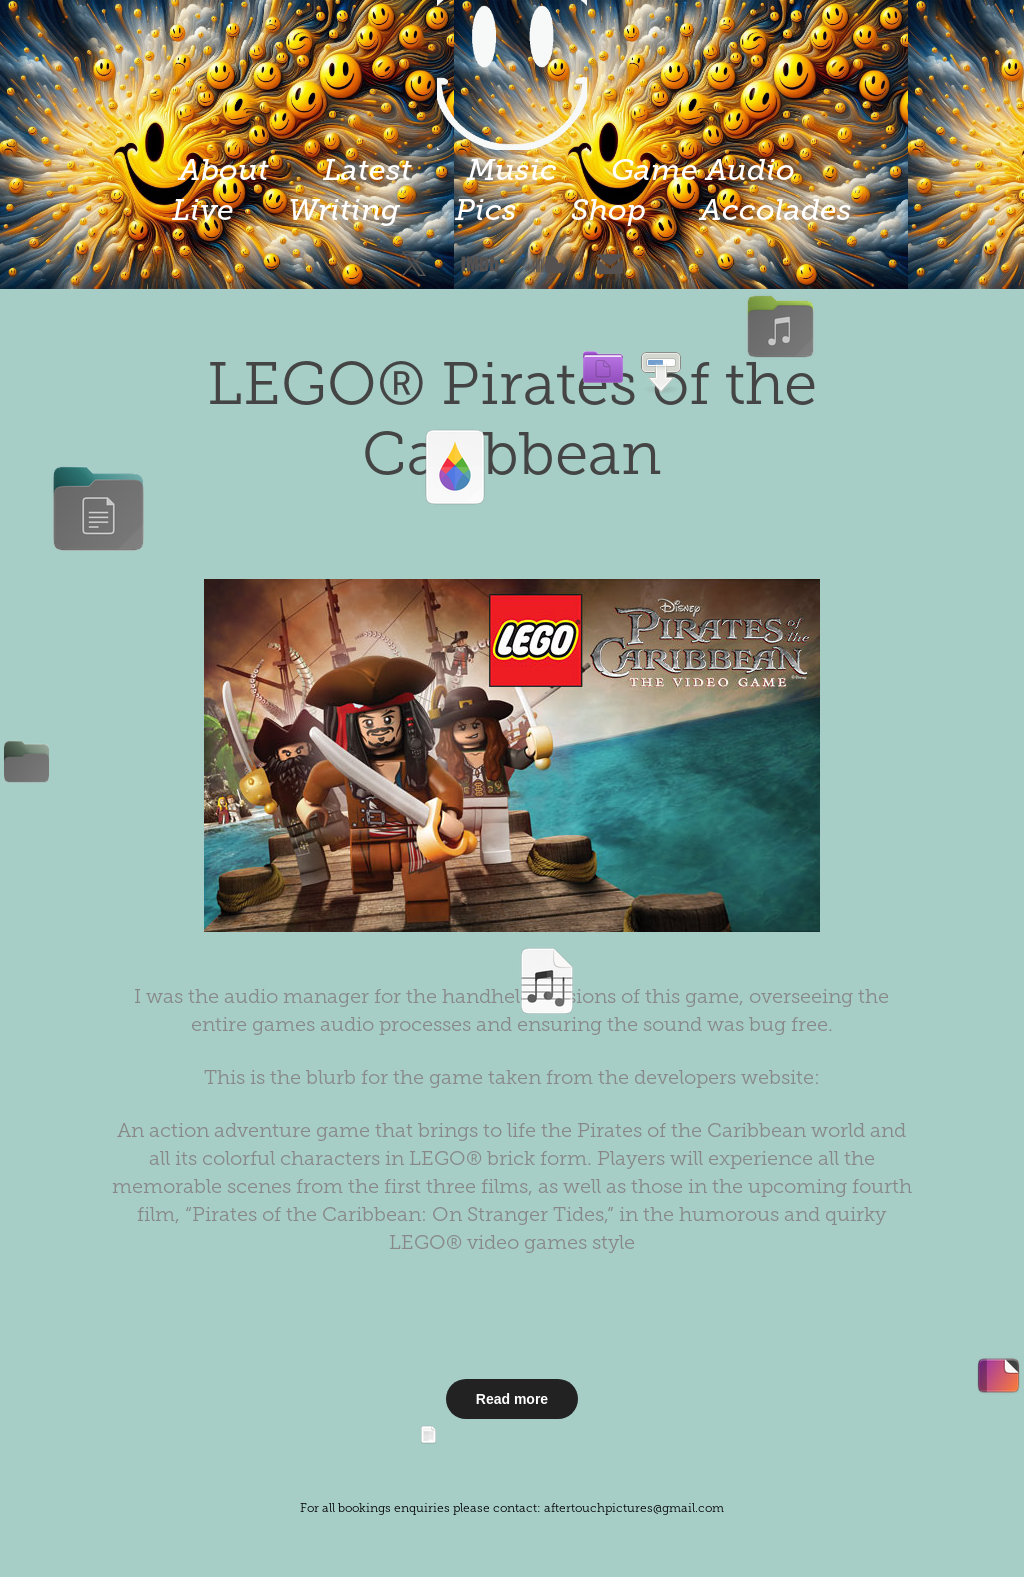  Describe the element at coordinates (661, 372) in the screenshot. I see `access your downloads folder` at that location.